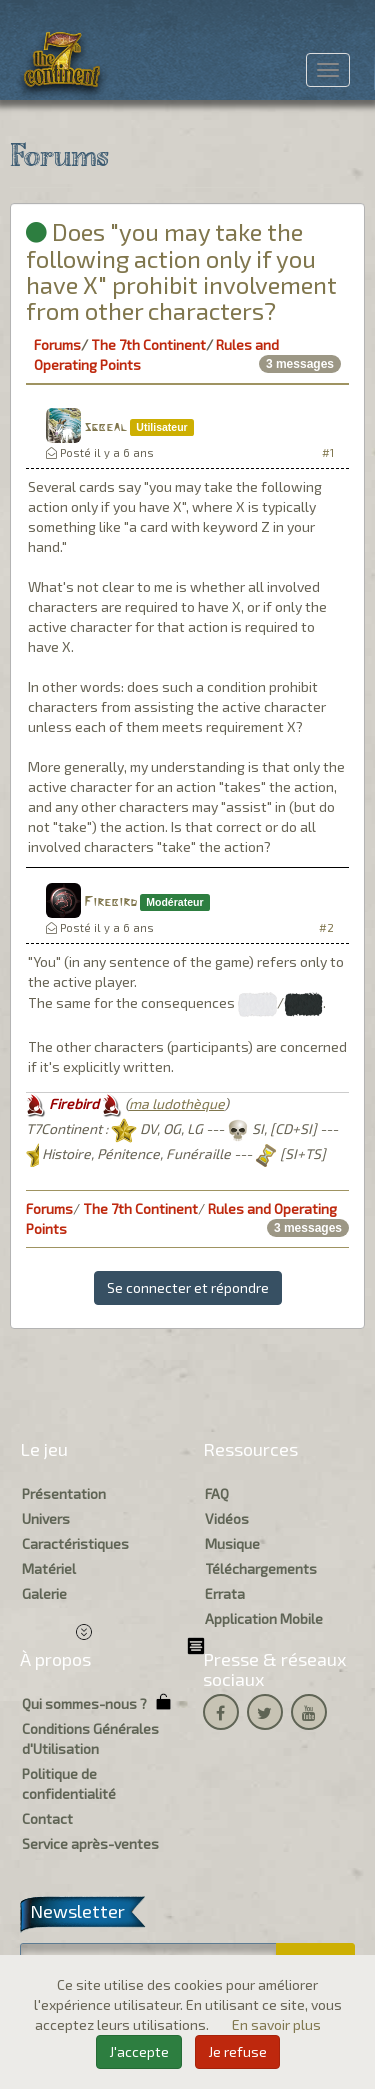  I want to click on center align text, so click(196, 1646).